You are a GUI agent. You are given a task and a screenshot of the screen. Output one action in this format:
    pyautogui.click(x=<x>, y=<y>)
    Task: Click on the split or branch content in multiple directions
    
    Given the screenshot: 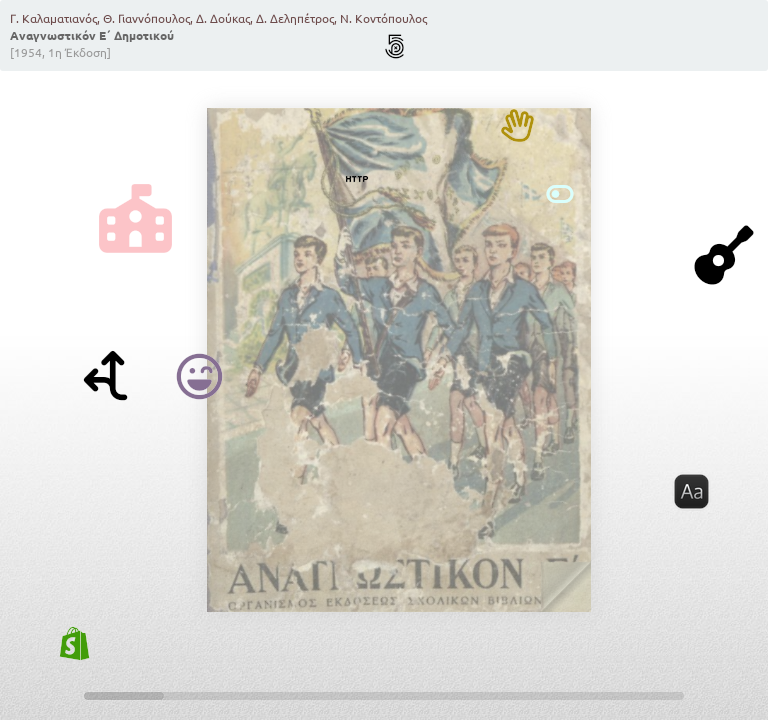 What is the action you would take?
    pyautogui.click(x=107, y=377)
    